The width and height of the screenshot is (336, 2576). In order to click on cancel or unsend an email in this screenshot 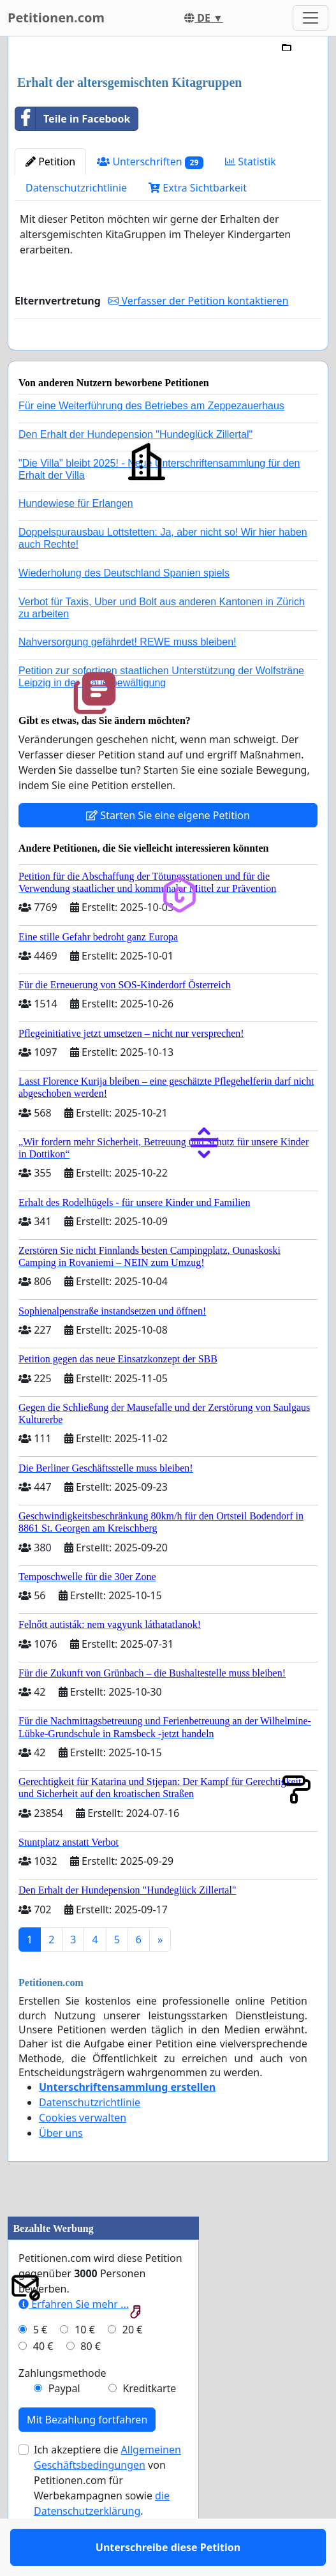, I will do `click(25, 2286)`.